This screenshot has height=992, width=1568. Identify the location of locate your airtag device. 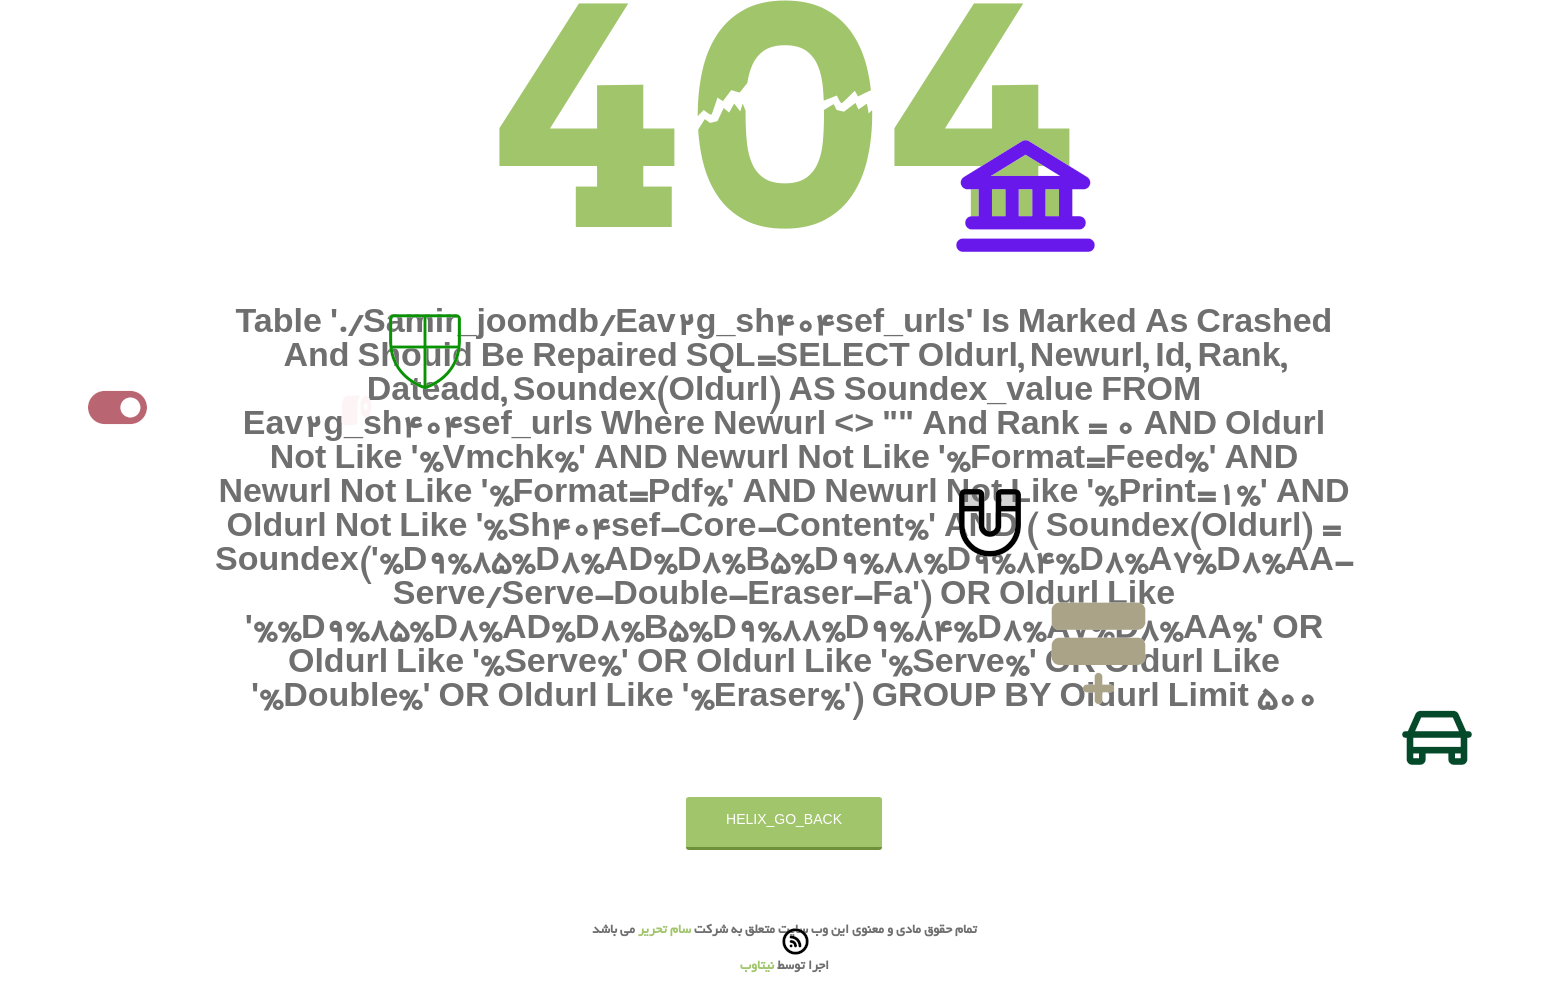
(795, 941).